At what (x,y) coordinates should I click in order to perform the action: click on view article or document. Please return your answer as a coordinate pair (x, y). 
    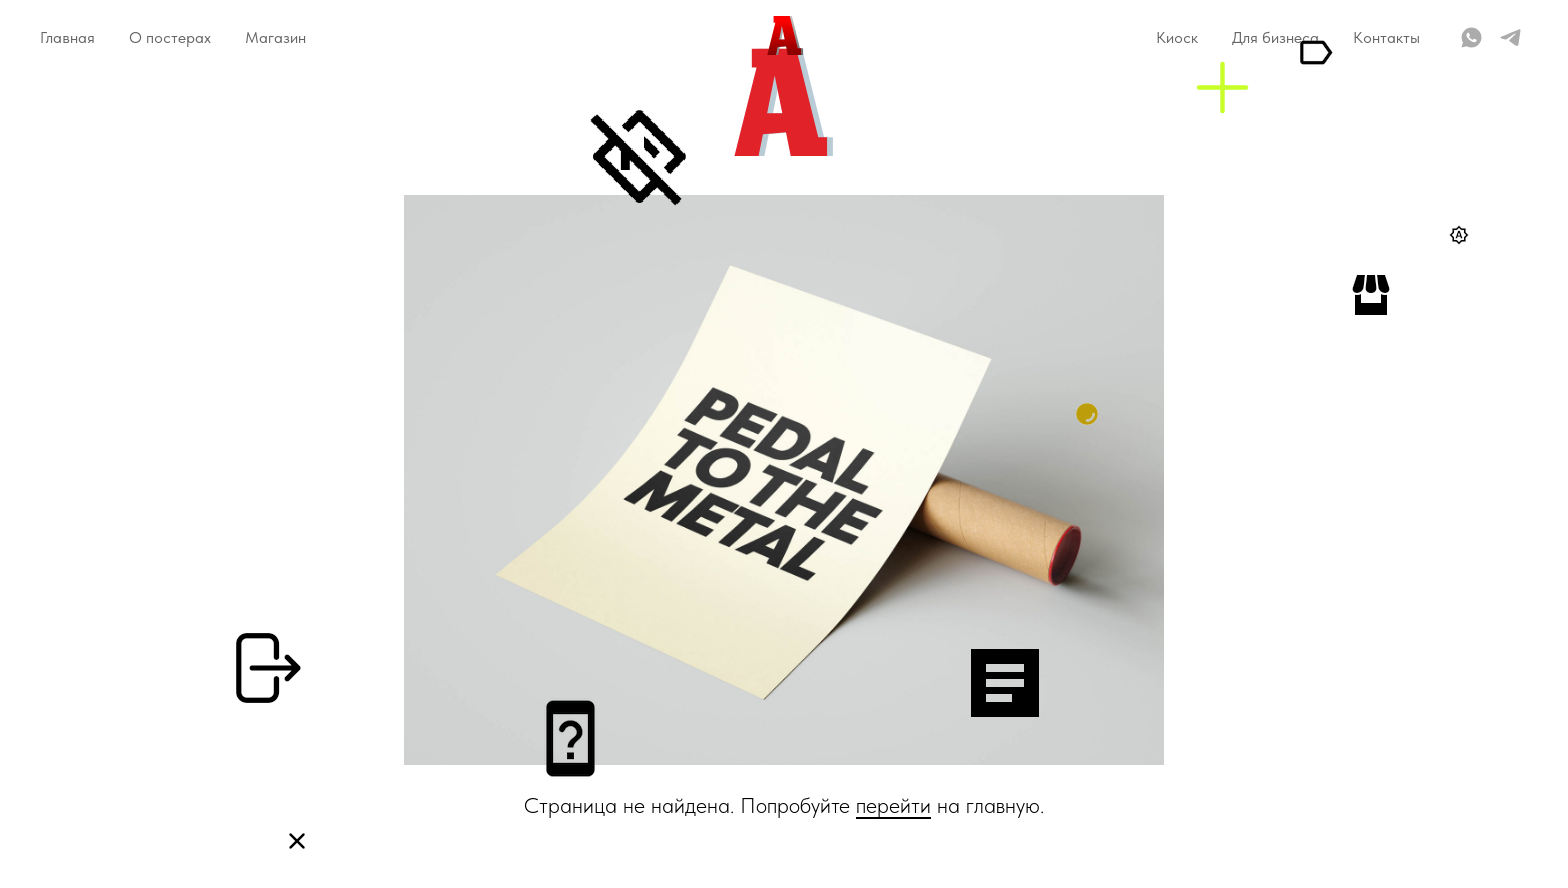
    Looking at the image, I should click on (1005, 683).